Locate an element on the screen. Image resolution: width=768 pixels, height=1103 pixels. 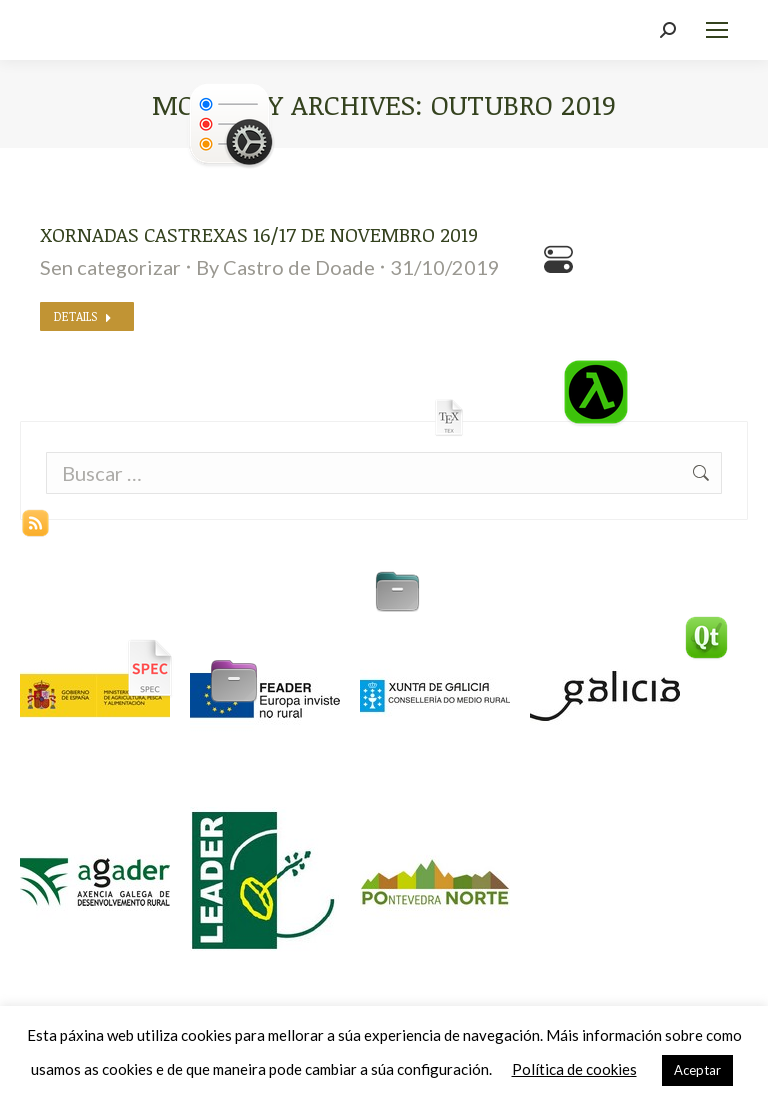
access system tweaks and customization settings is located at coordinates (558, 258).